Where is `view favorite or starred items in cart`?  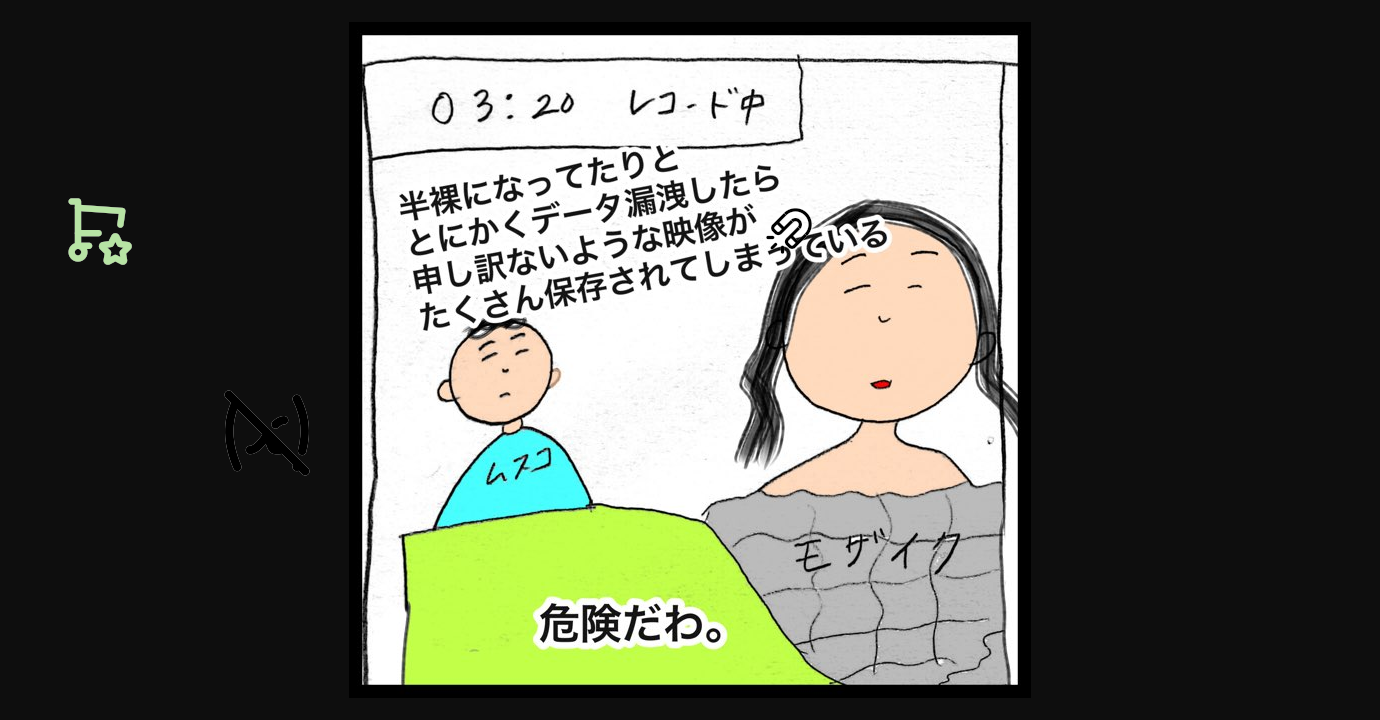
view favorite or starred items in cart is located at coordinates (97, 230).